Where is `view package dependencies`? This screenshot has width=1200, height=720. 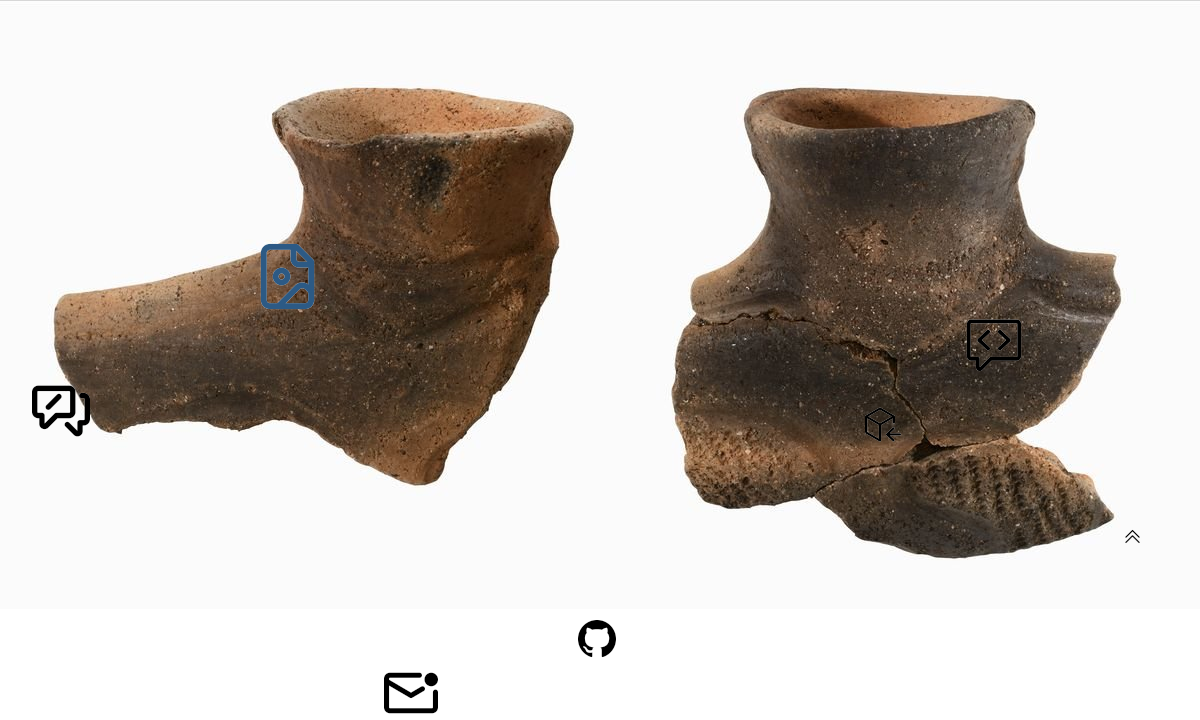
view package dependencies is located at coordinates (883, 425).